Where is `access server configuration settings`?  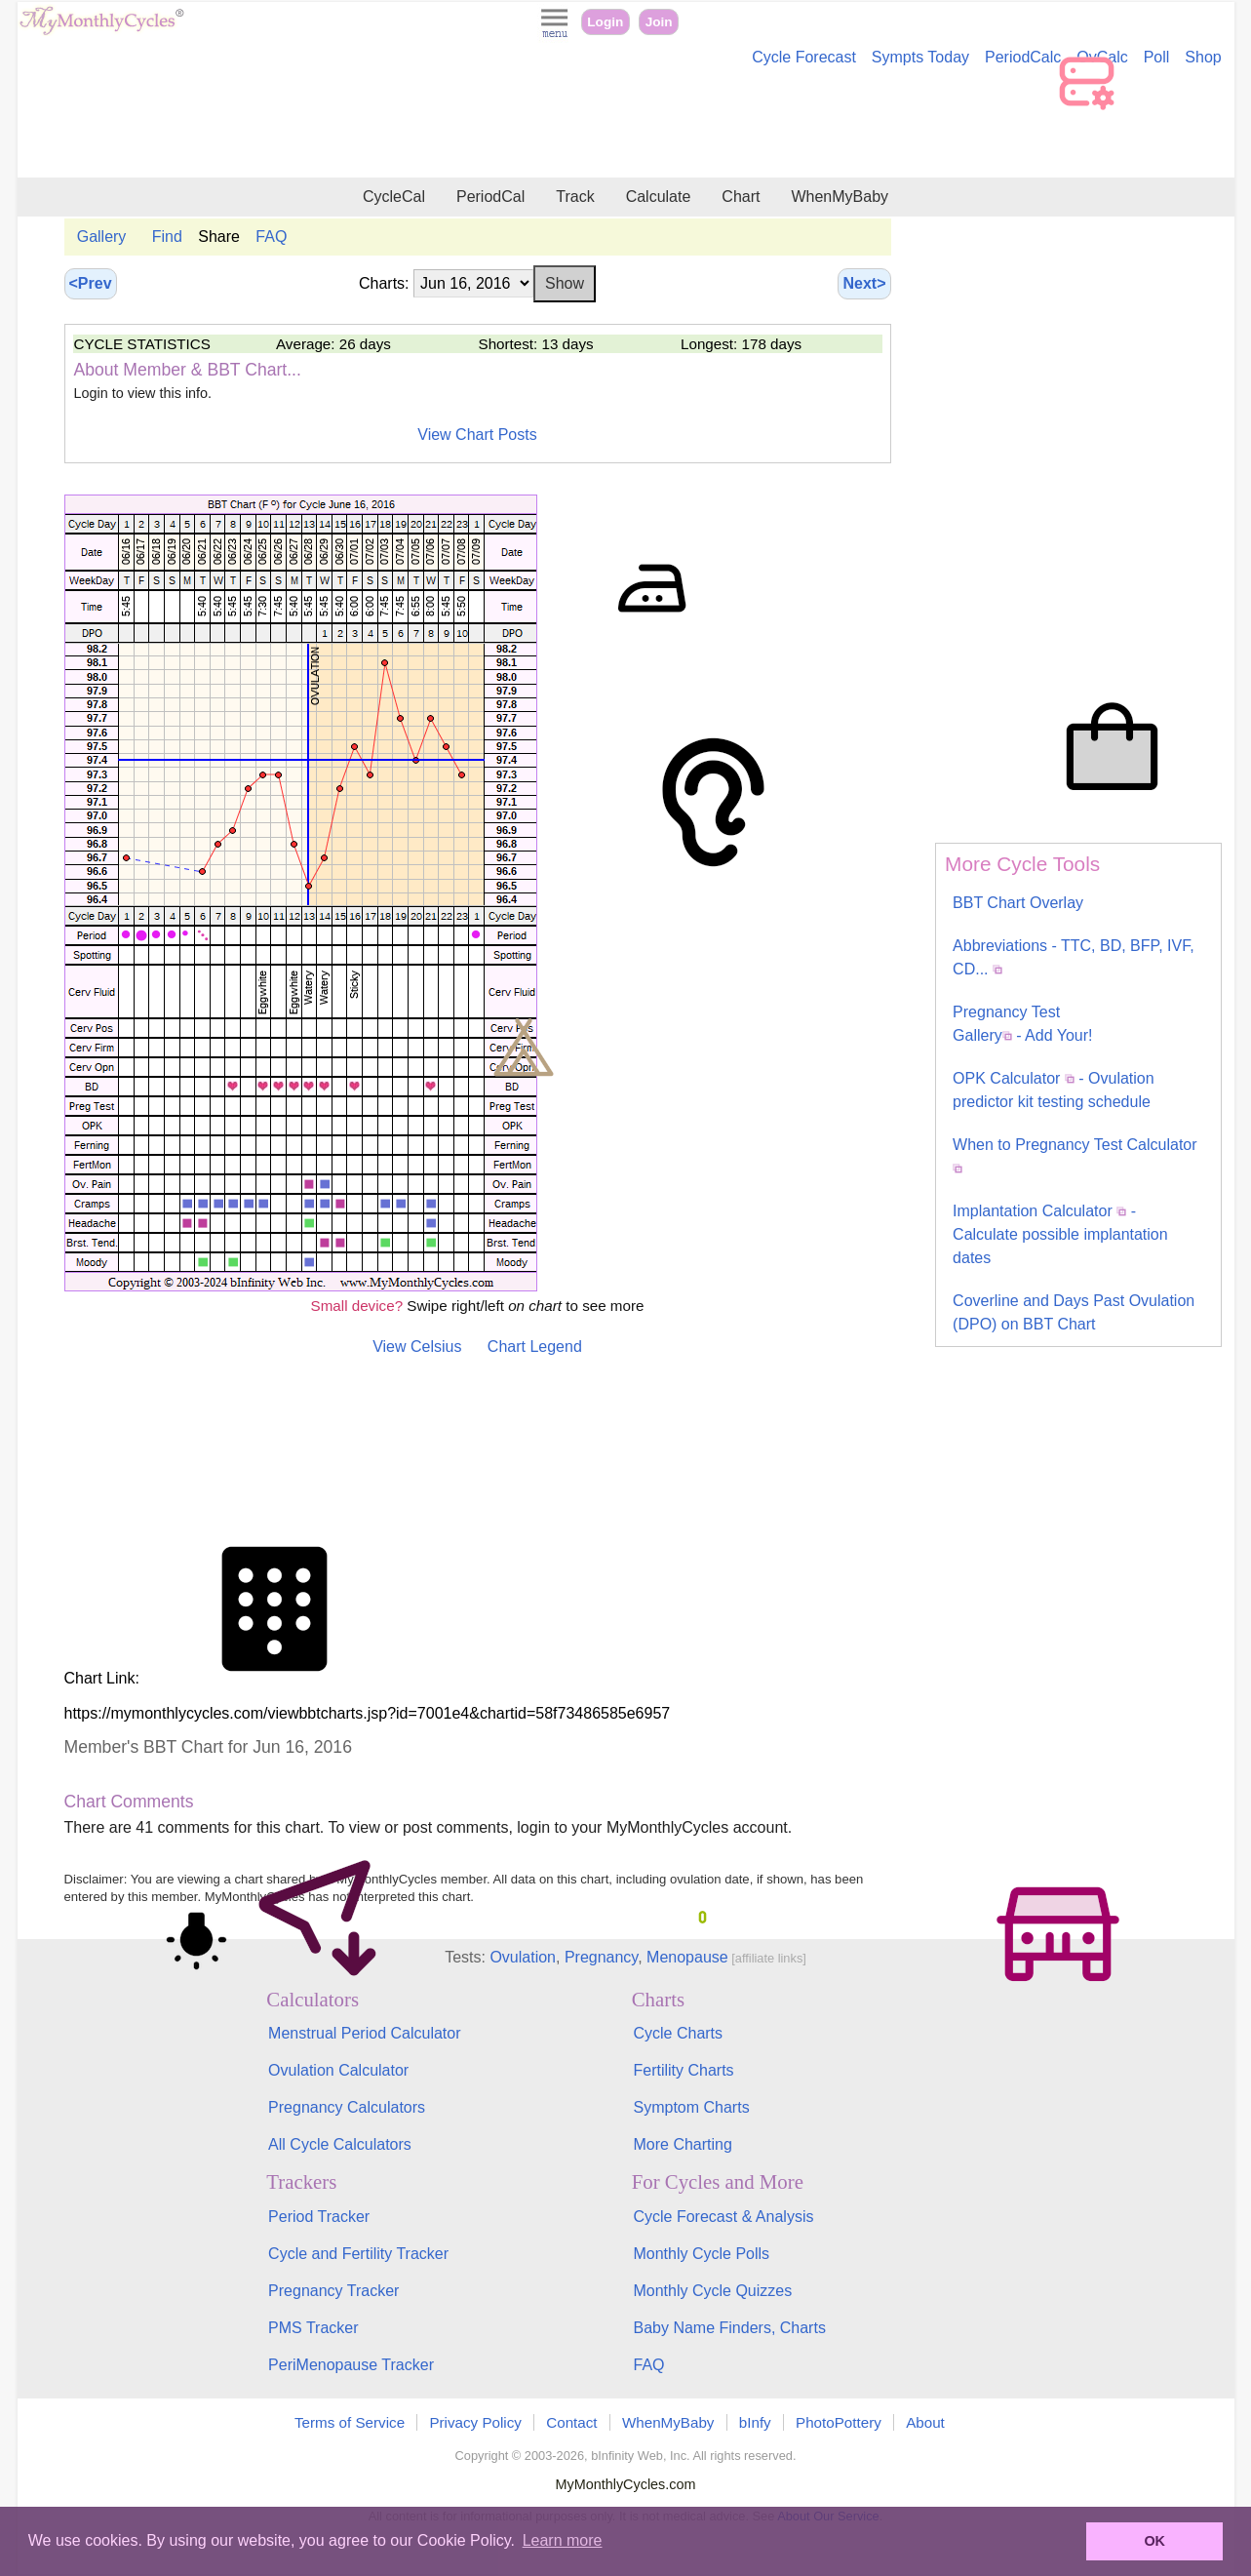 access server configuration settings is located at coordinates (1086, 81).